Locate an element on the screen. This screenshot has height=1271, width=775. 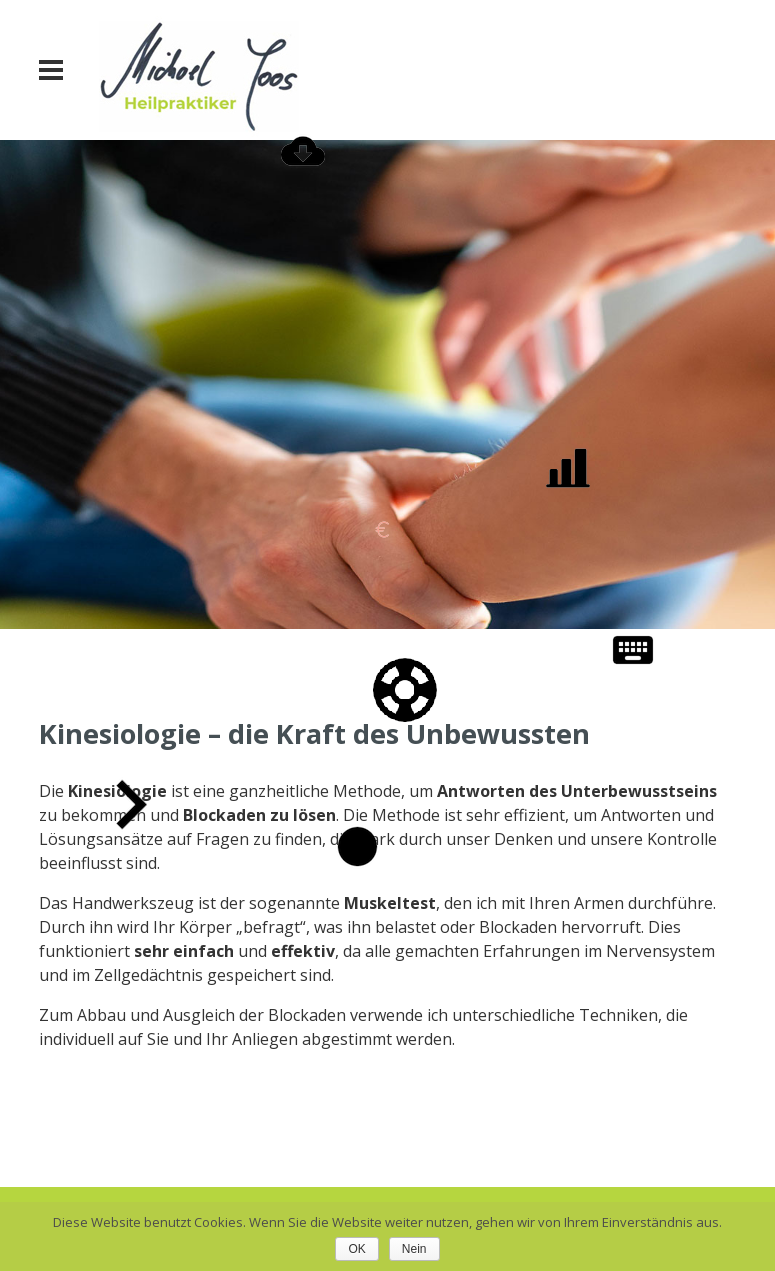
view prices in euros is located at coordinates (383, 529).